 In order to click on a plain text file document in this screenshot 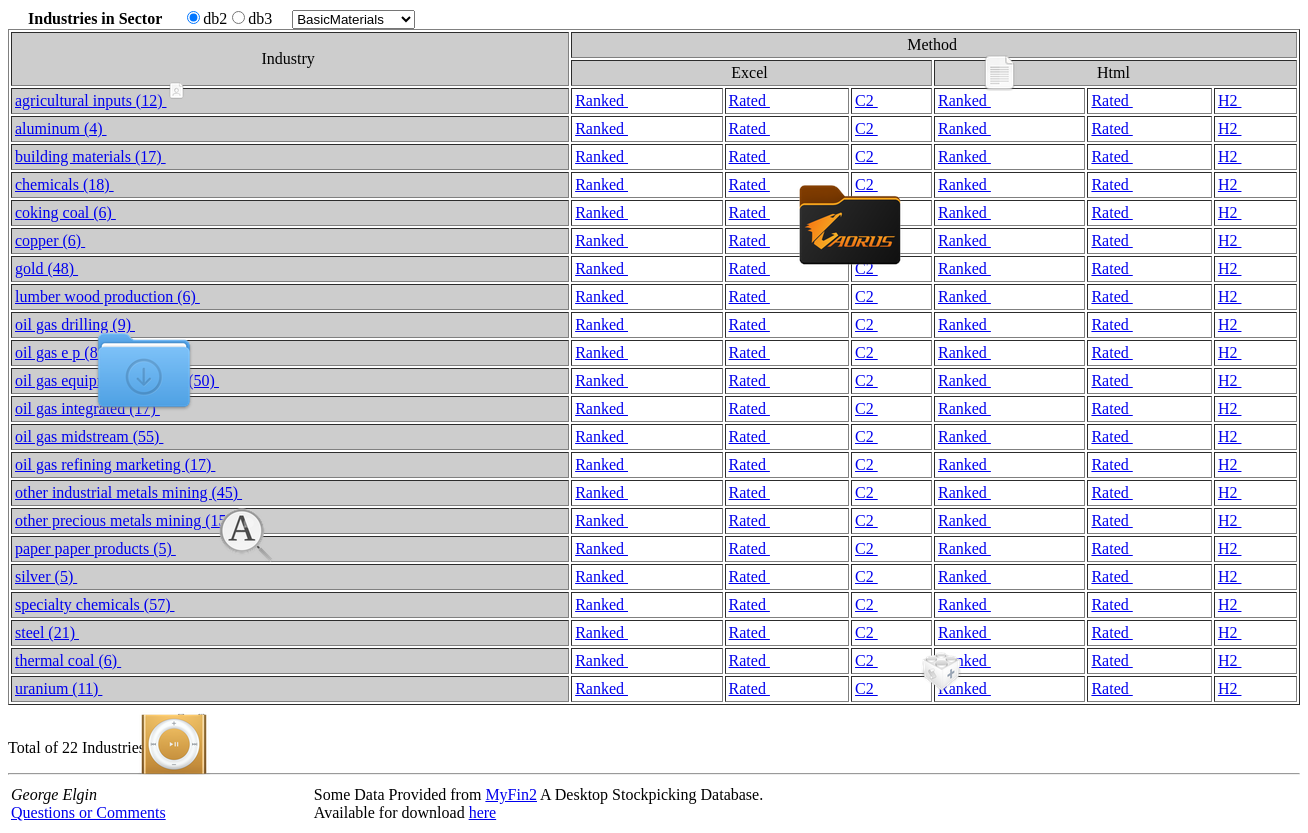, I will do `click(999, 72)`.